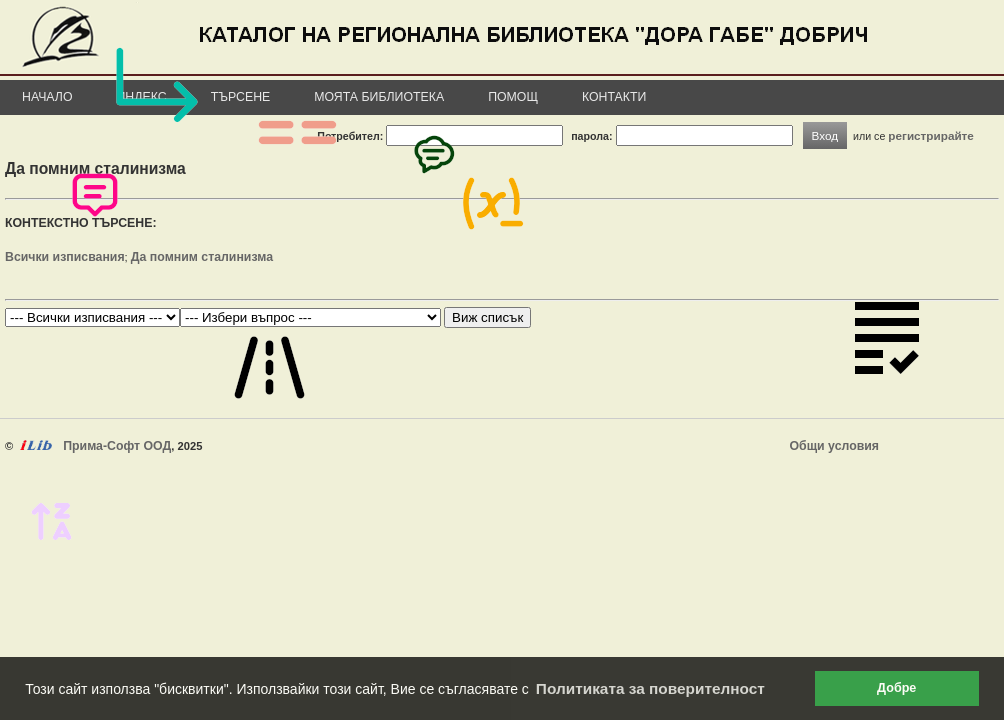  I want to click on remove a variable from an equation or formula, so click(491, 203).